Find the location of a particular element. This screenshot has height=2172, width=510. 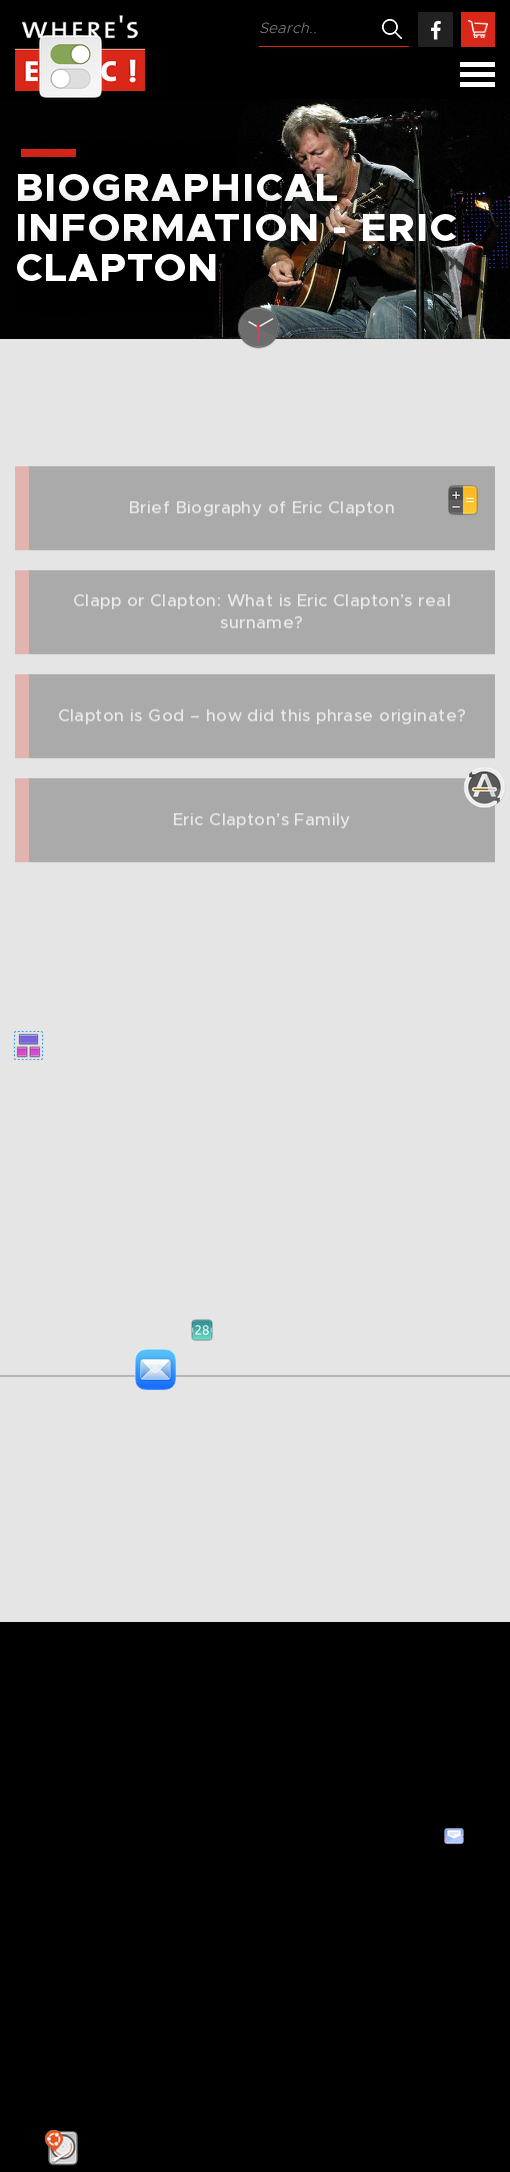

launch the ubiquity ubuntu installer is located at coordinates (63, 2148).